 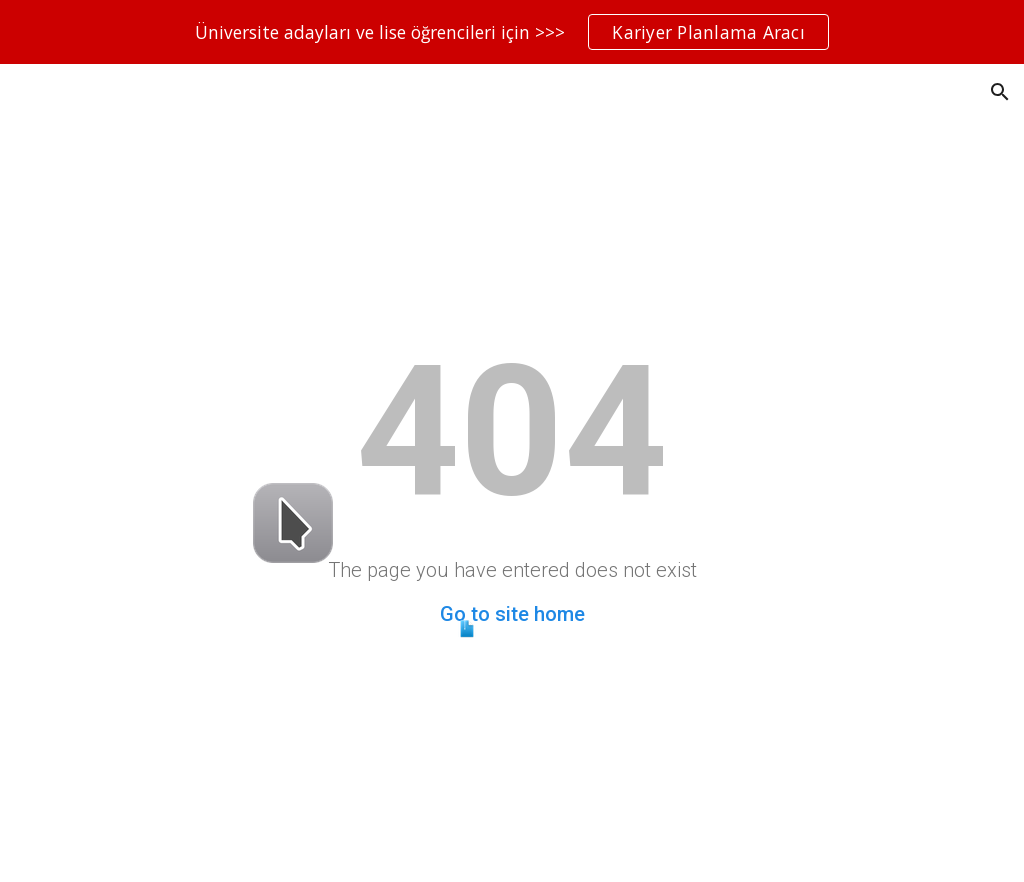 I want to click on open cursor preferences settings, so click(x=293, y=523).